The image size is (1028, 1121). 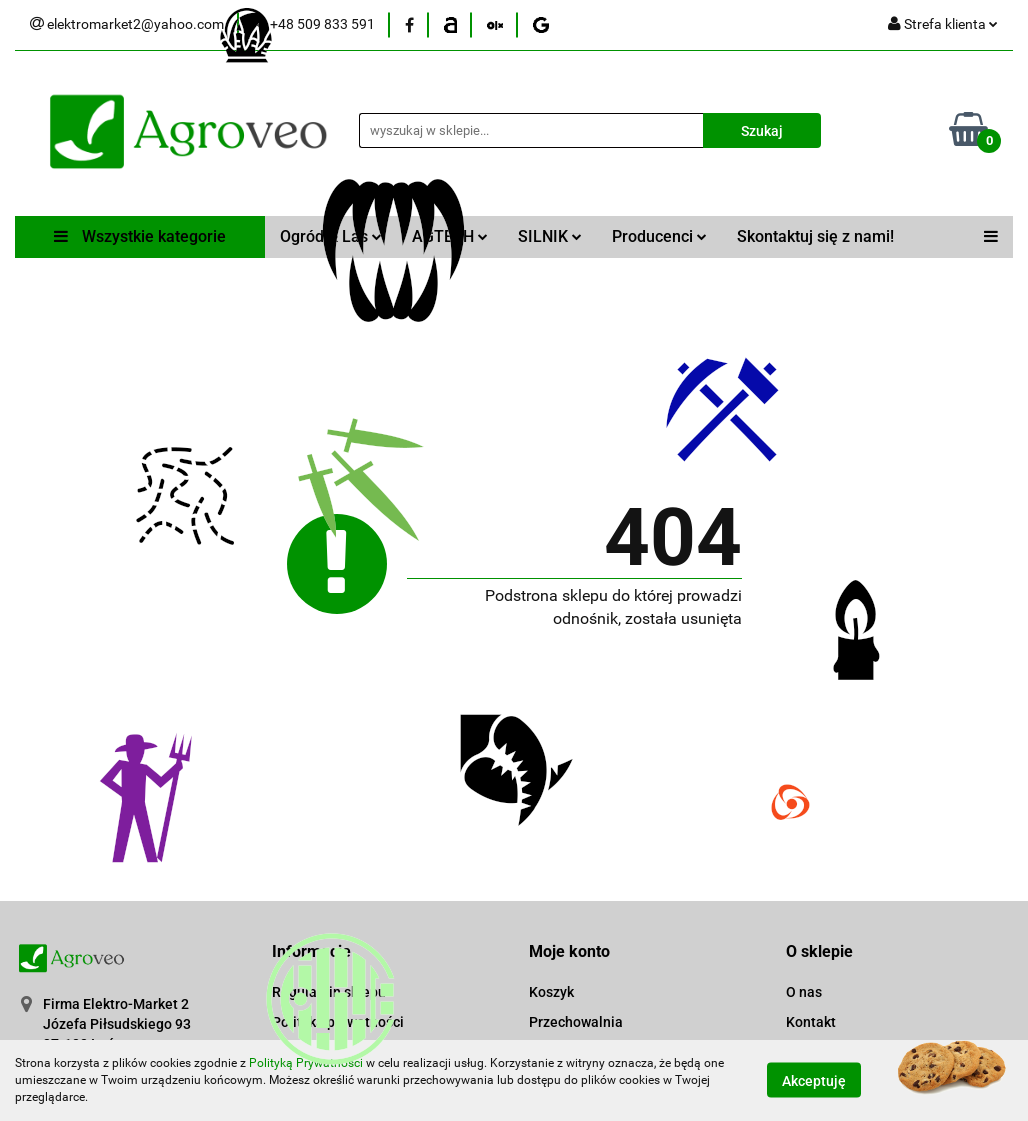 I want to click on select farmer character class, so click(x=142, y=798).